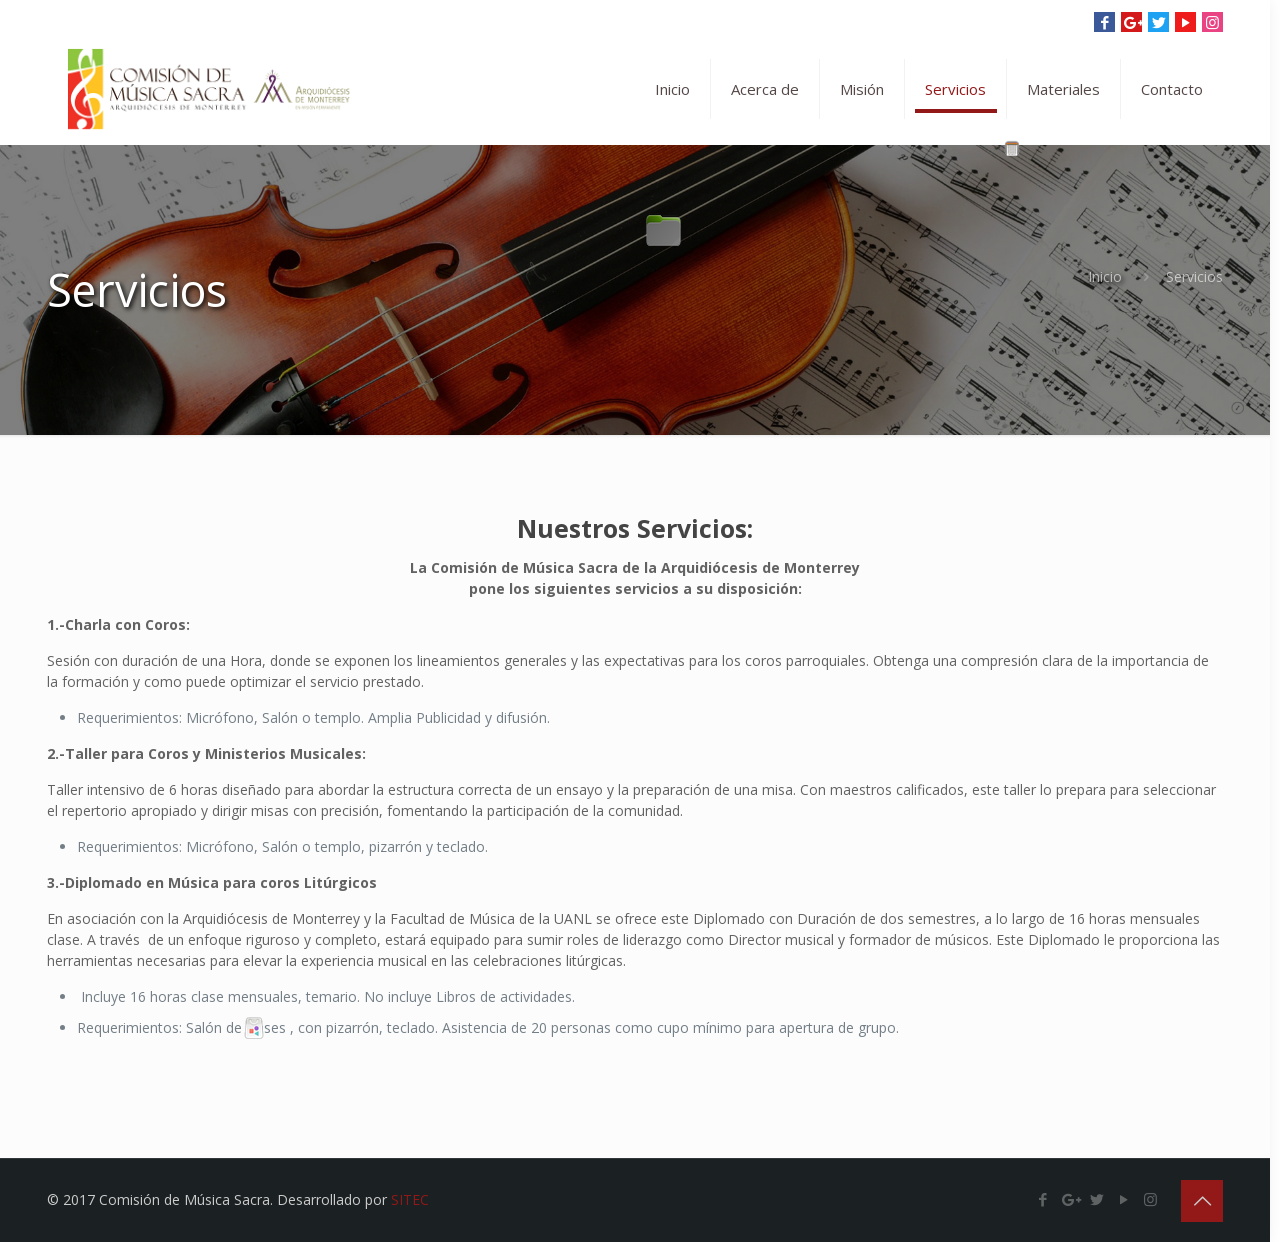 The image size is (1280, 1242). I want to click on open pulp comic book reader app, so click(1012, 148).